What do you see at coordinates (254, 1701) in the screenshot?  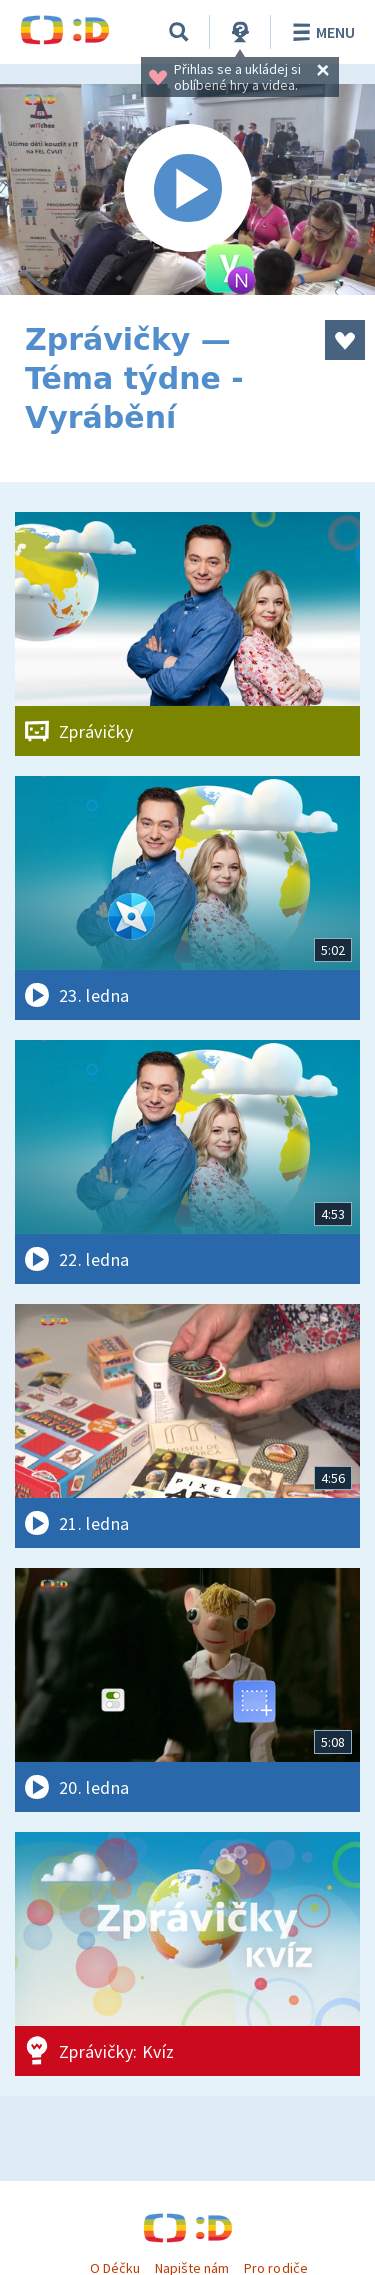 I see `take a screenshot` at bounding box center [254, 1701].